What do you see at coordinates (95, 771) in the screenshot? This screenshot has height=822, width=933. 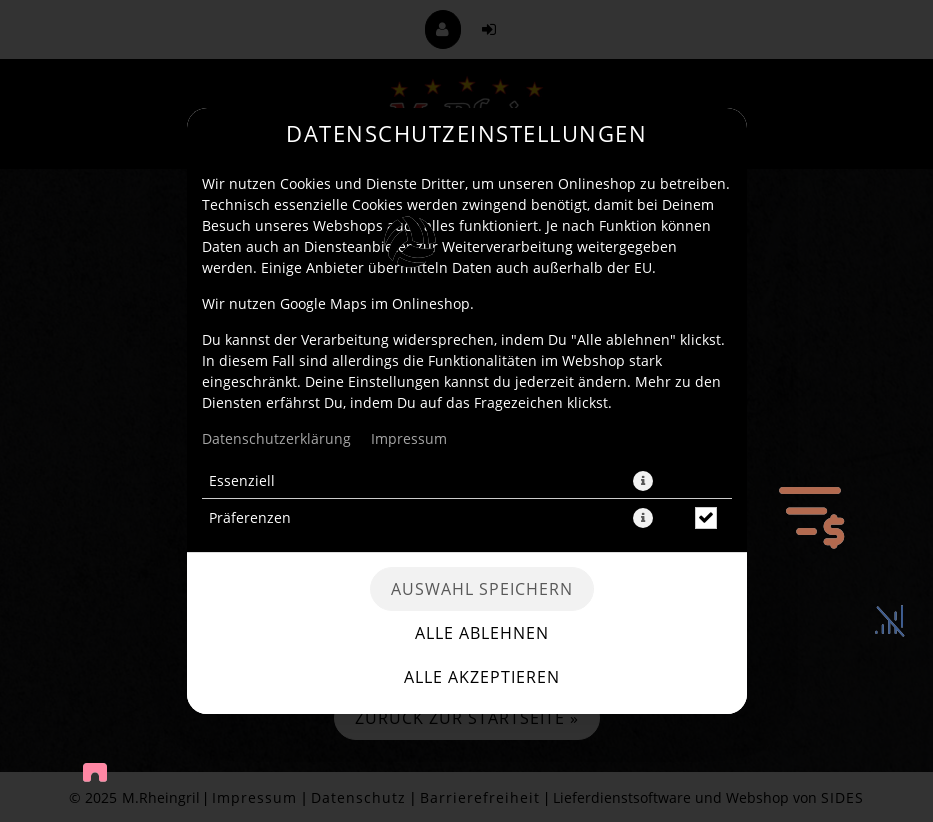 I see `view bridge or infrastructure information` at bounding box center [95, 771].